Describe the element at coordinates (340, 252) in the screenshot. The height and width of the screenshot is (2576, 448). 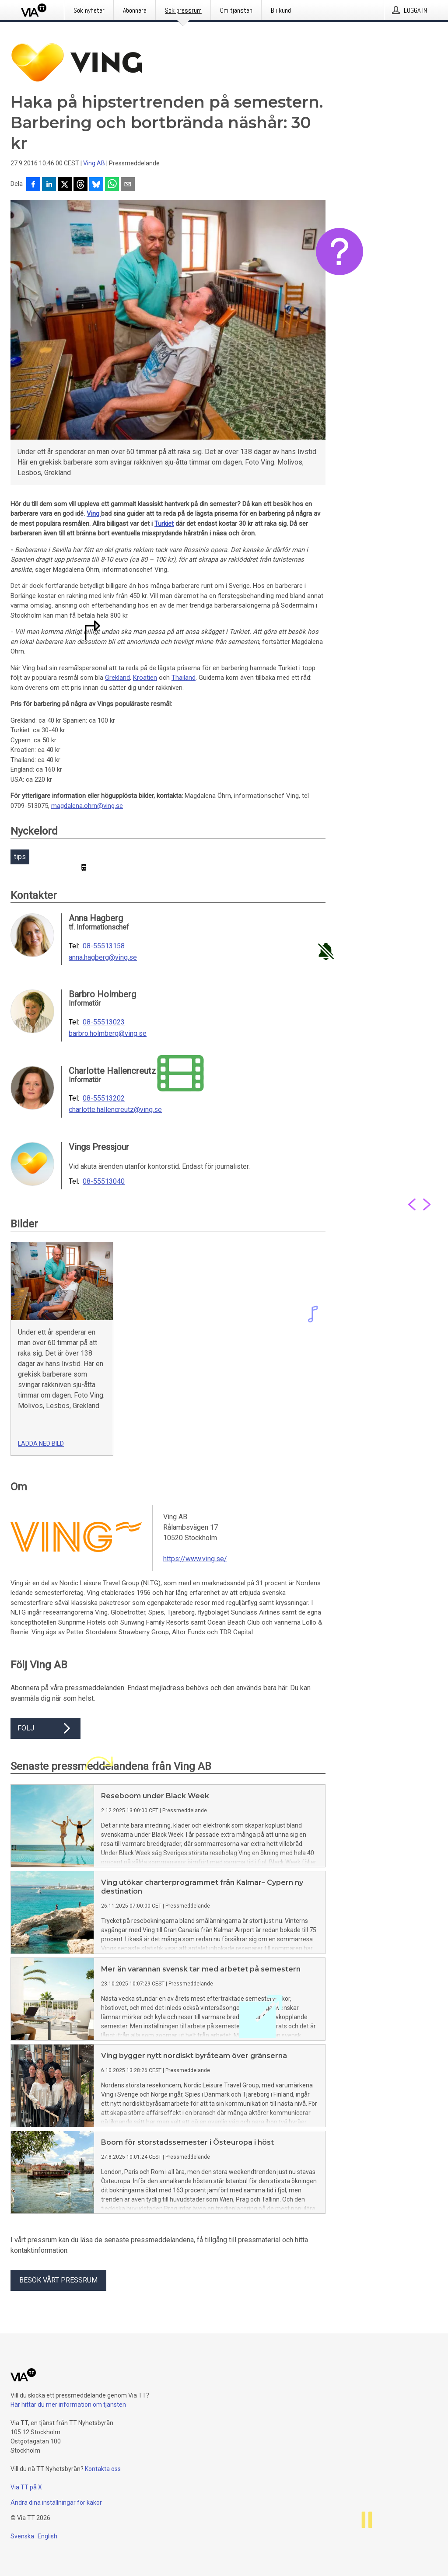
I see `access help or support` at that location.